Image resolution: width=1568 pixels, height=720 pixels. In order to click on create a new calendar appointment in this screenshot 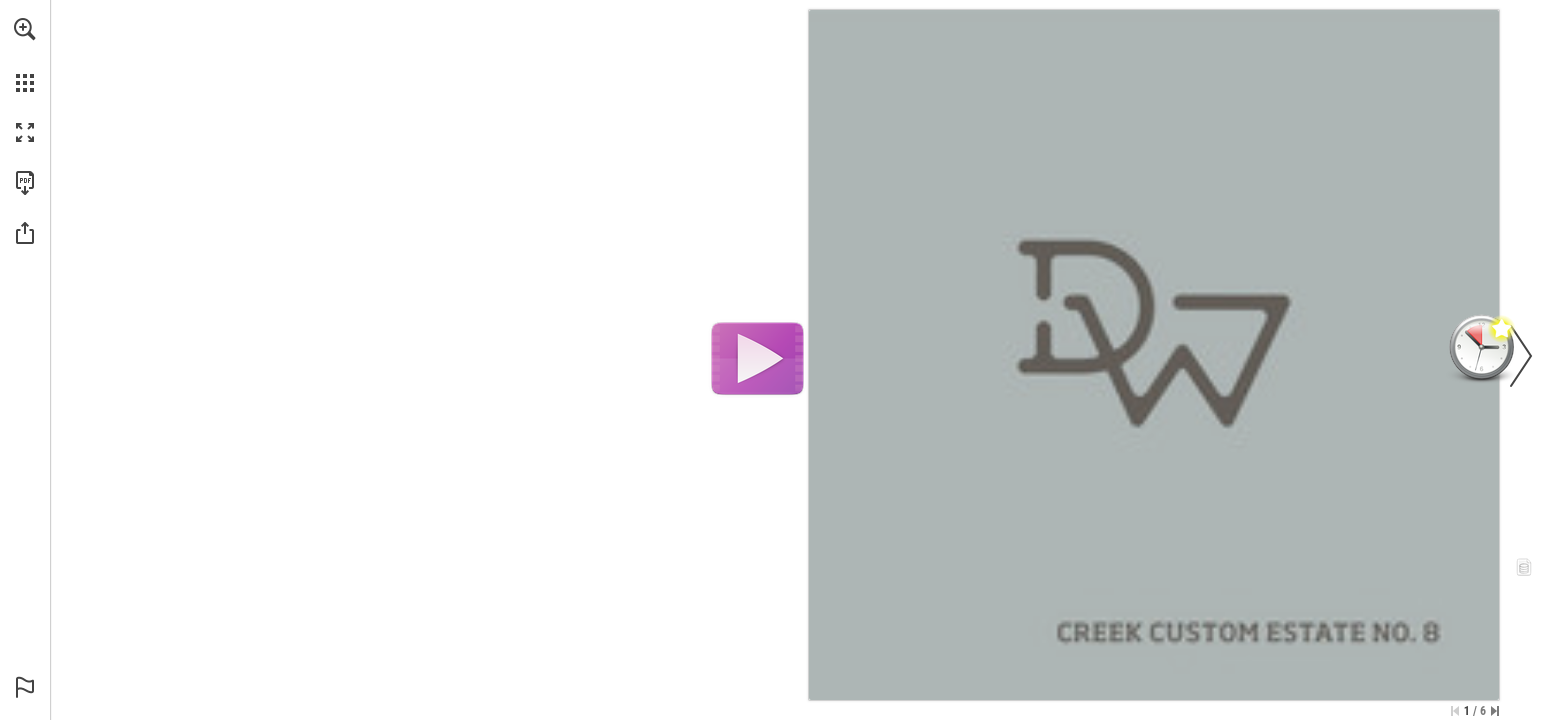, I will do `click(1483, 347)`.